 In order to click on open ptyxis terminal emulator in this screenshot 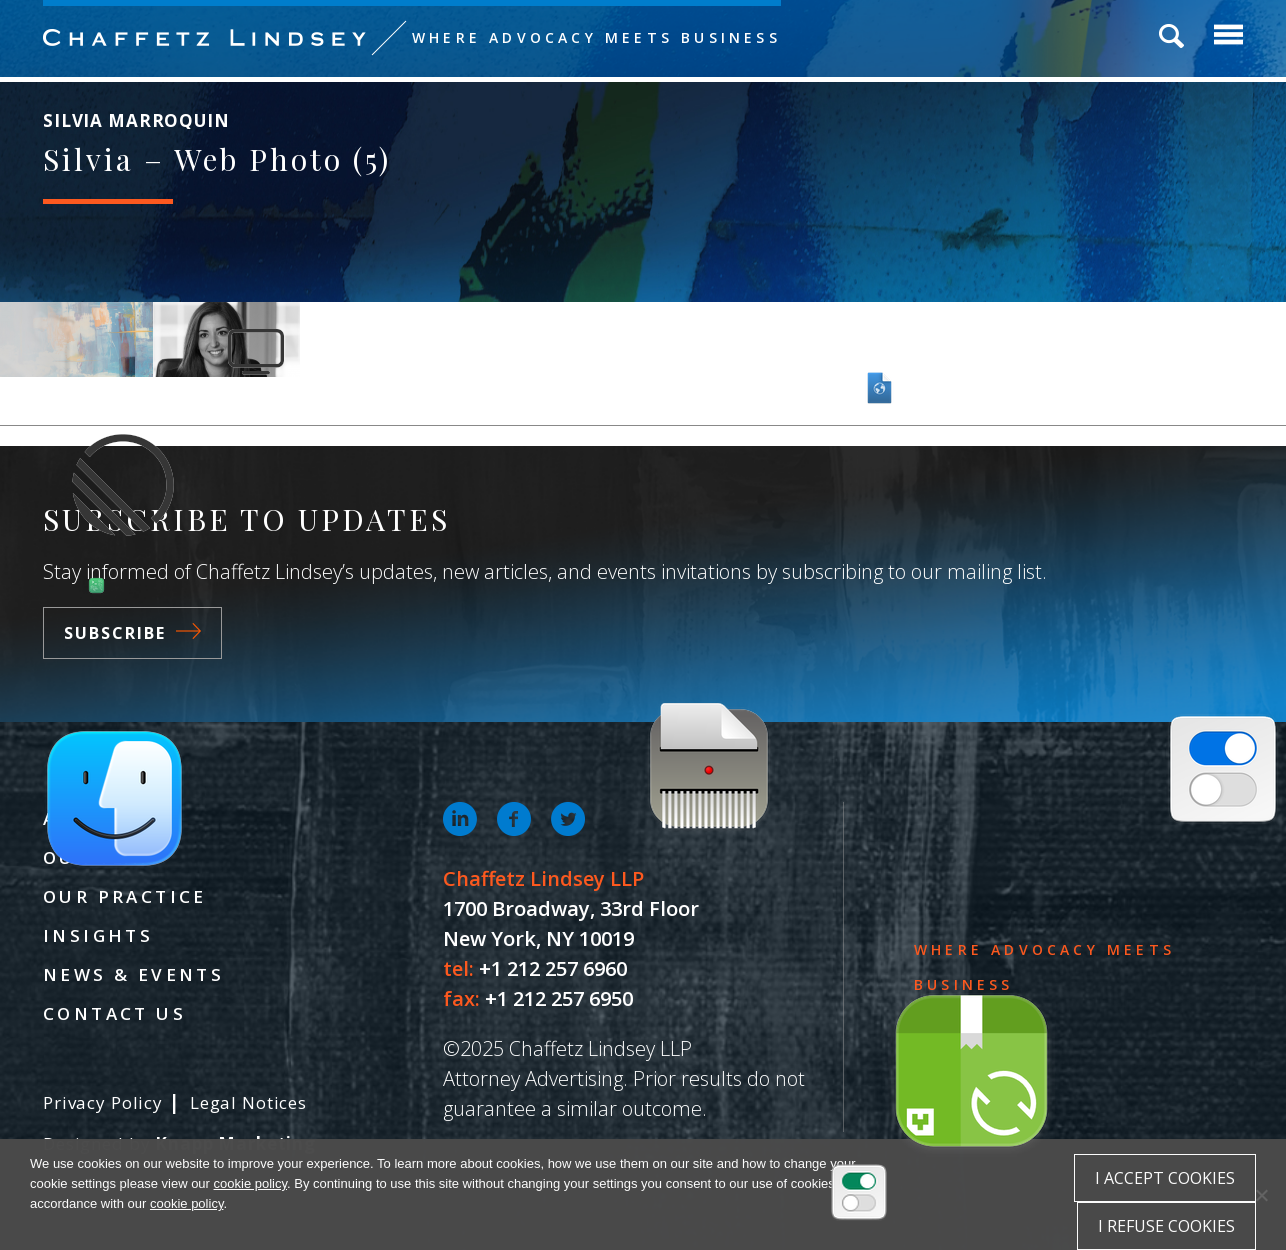, I will do `click(96, 585)`.